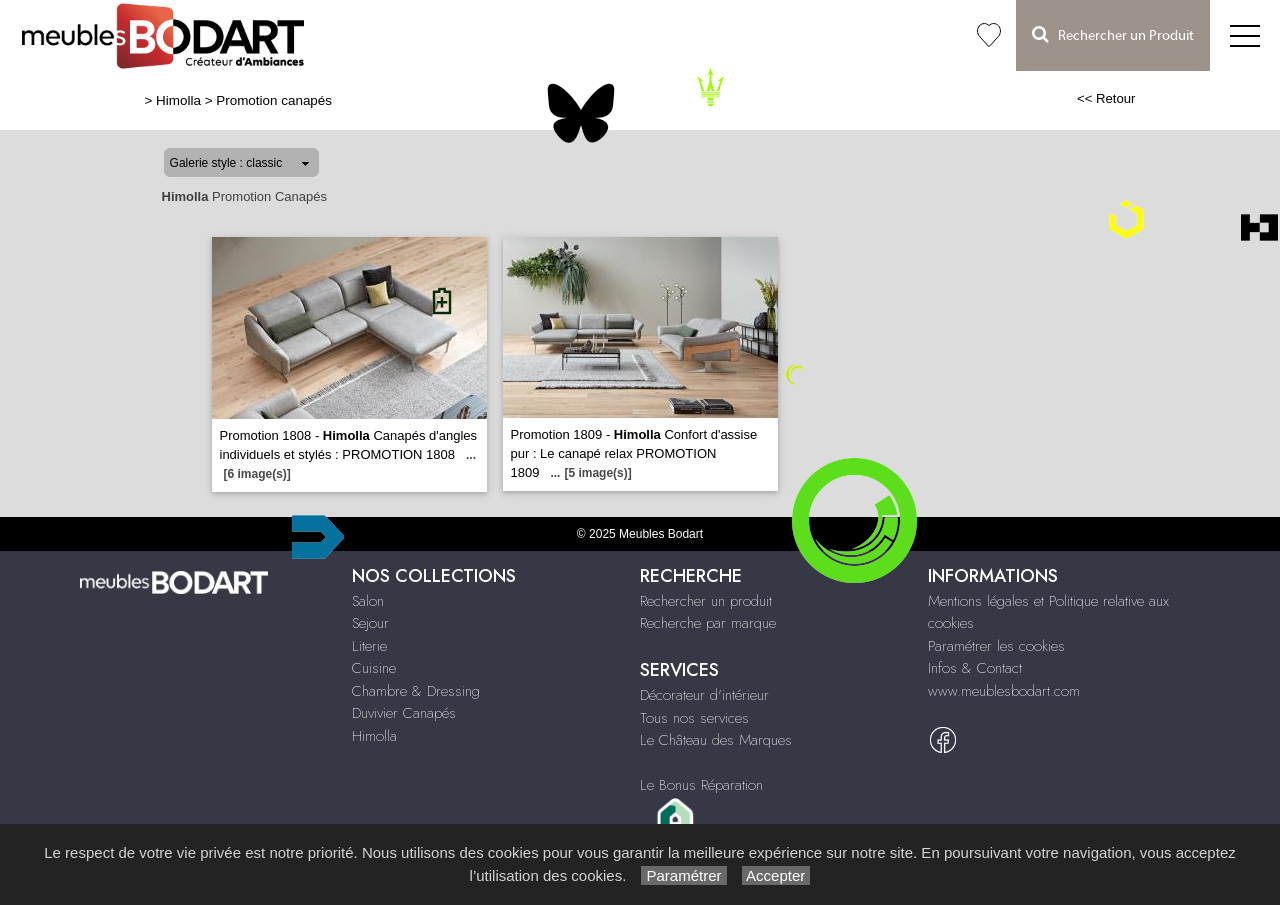 Image resolution: width=1280 pixels, height=905 pixels. What do you see at coordinates (318, 537) in the screenshot?
I see `open the V2EX community forum` at bounding box center [318, 537].